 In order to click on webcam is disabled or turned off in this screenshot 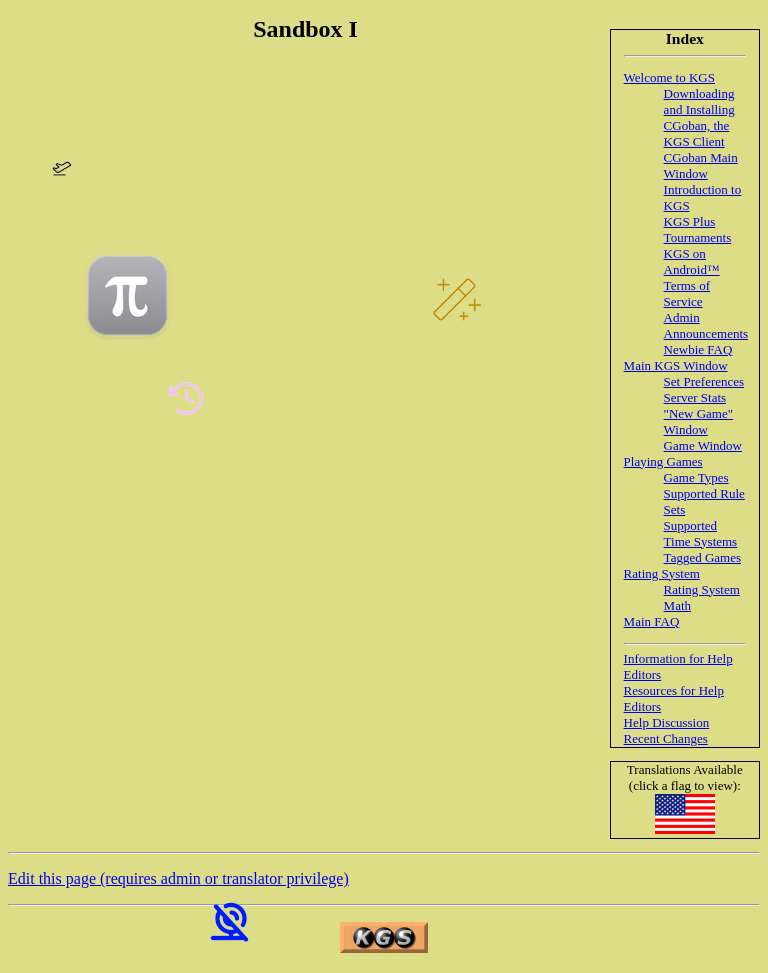, I will do `click(231, 923)`.